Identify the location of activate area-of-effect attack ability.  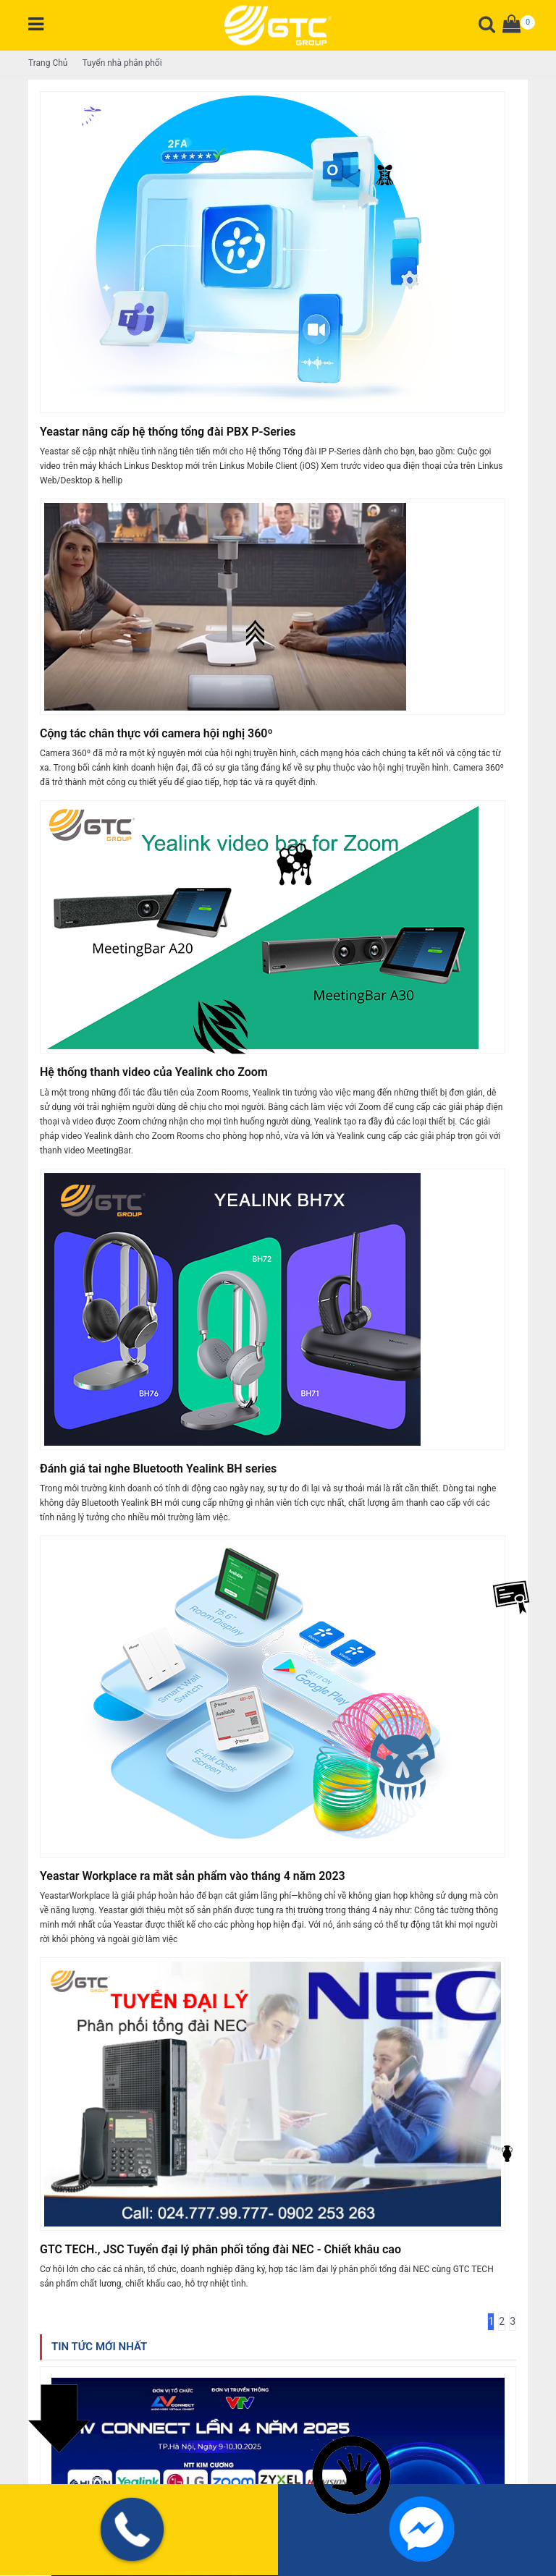
(91, 116).